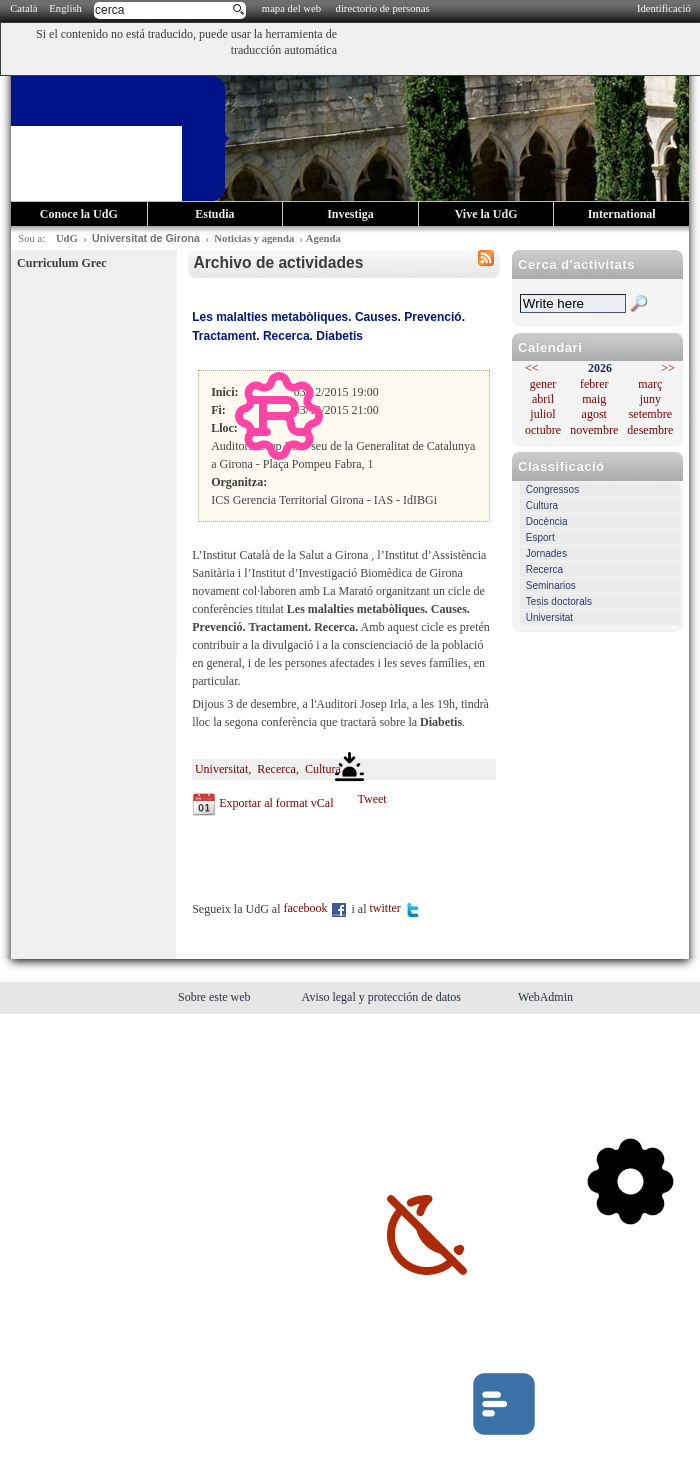 This screenshot has height=1484, width=700. Describe the element at coordinates (279, 416) in the screenshot. I see `rust programming language logo` at that location.